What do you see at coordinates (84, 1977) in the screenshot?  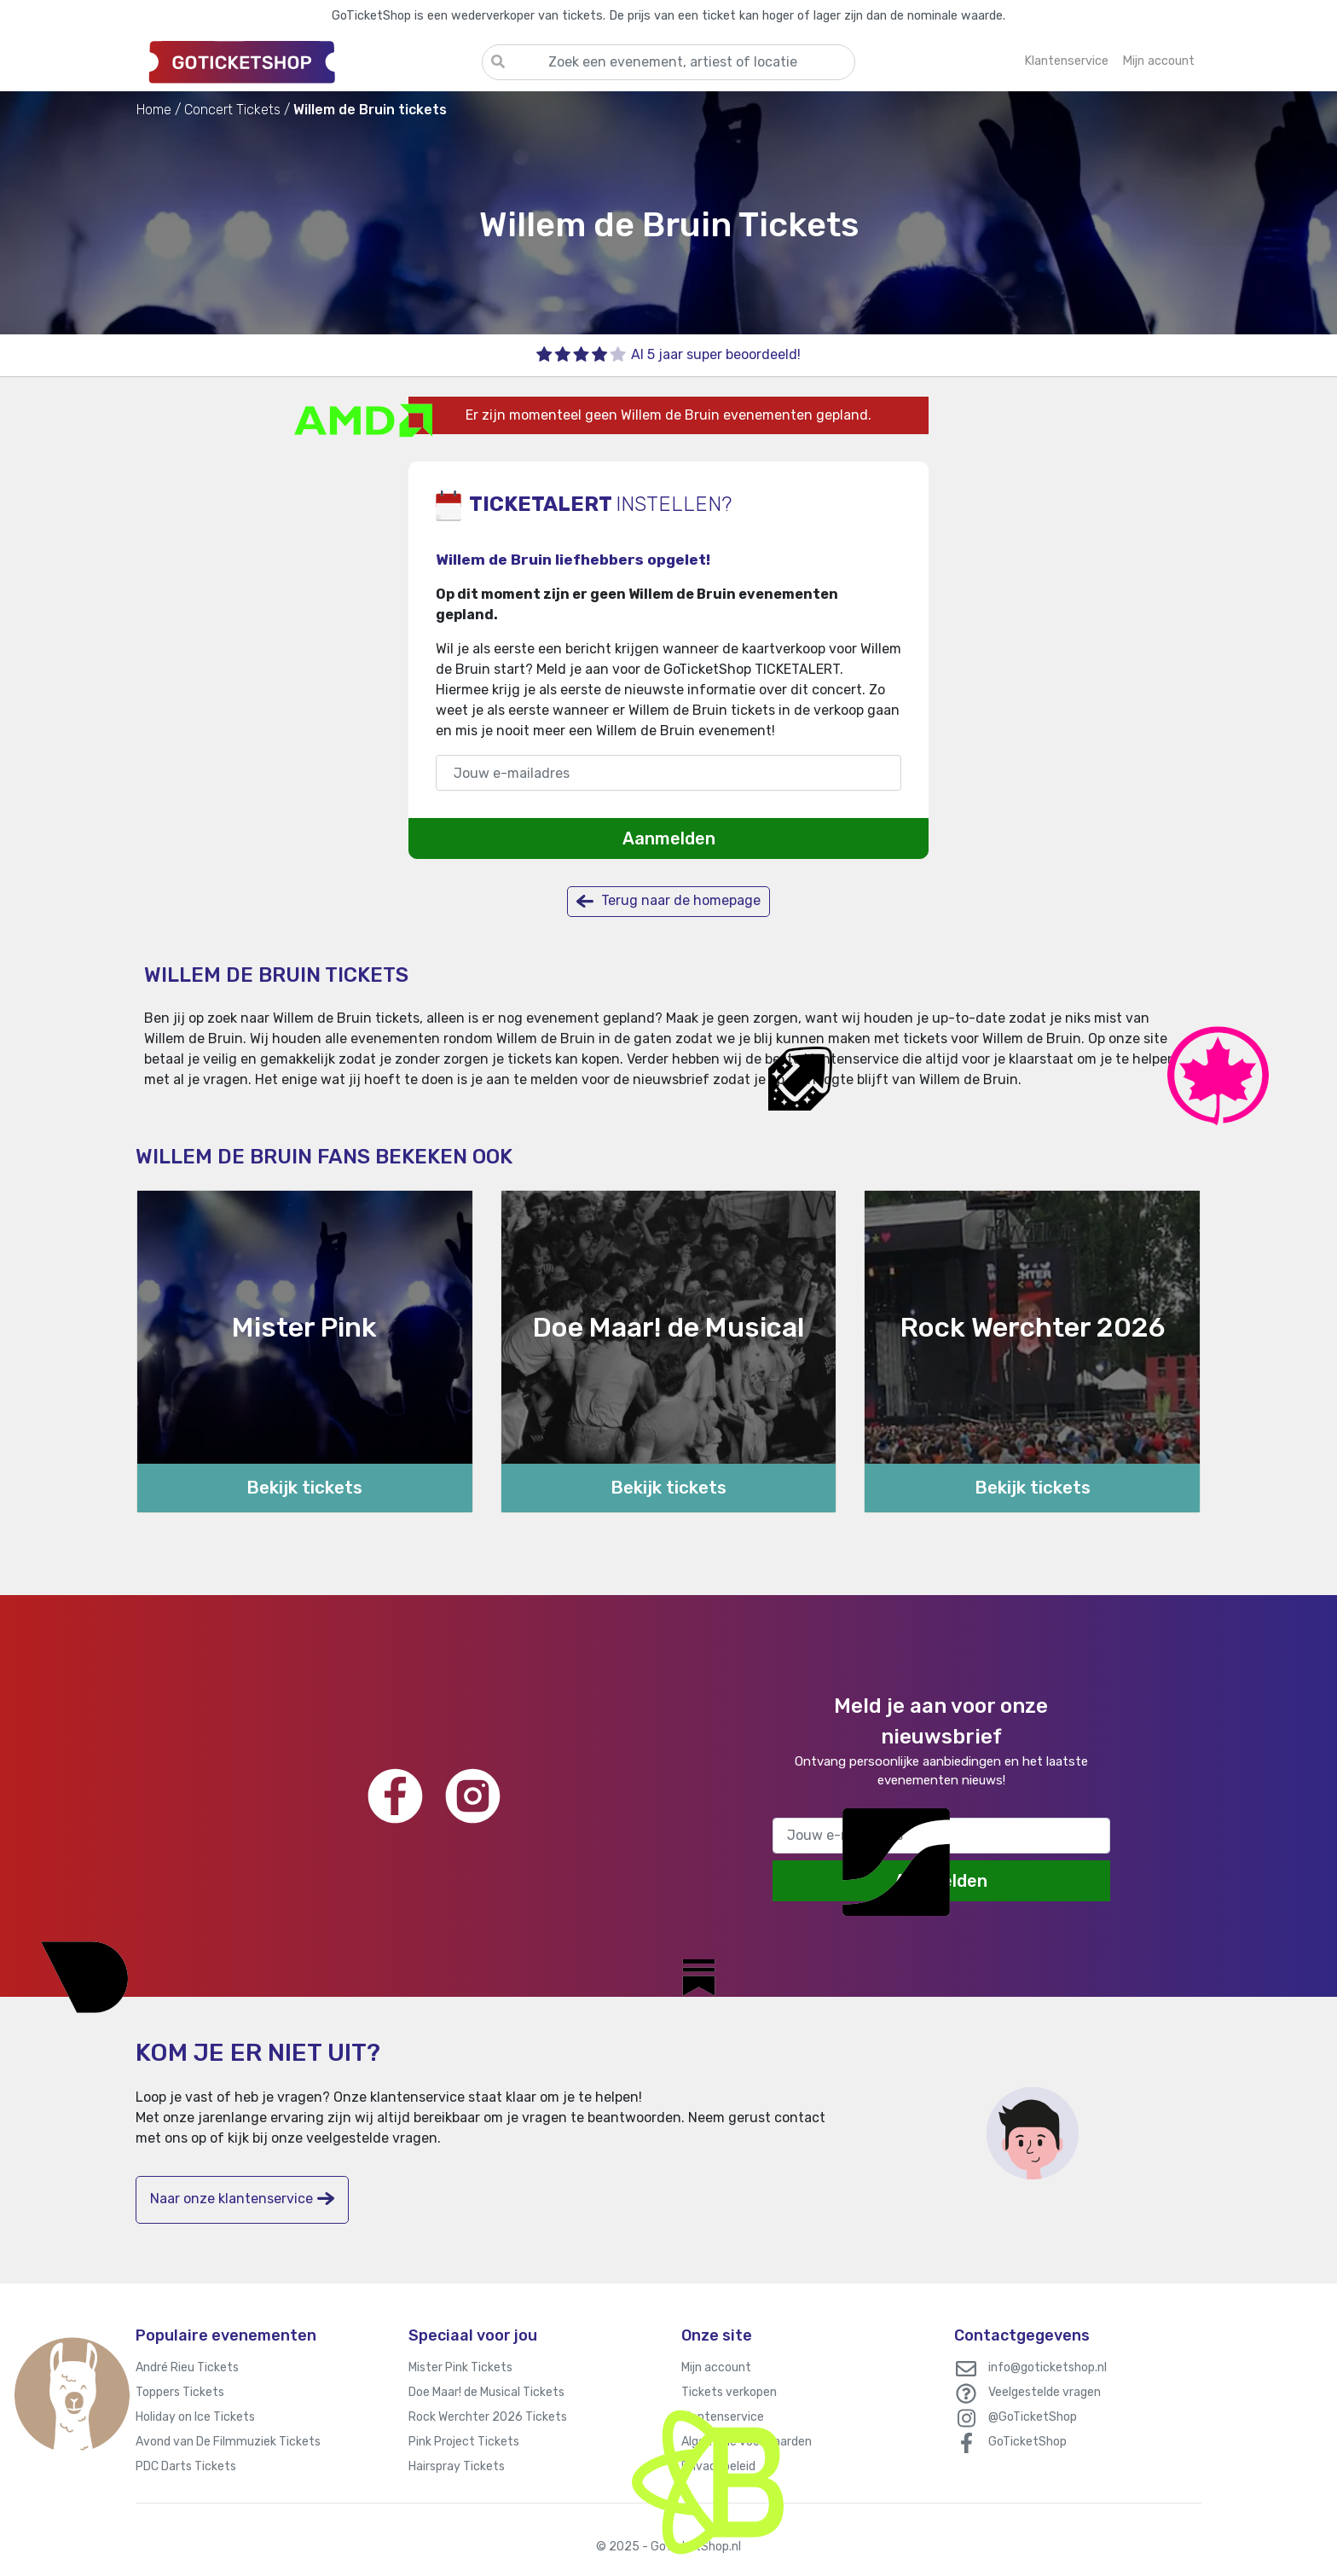 I see `open netdata monitoring dashboard` at bounding box center [84, 1977].